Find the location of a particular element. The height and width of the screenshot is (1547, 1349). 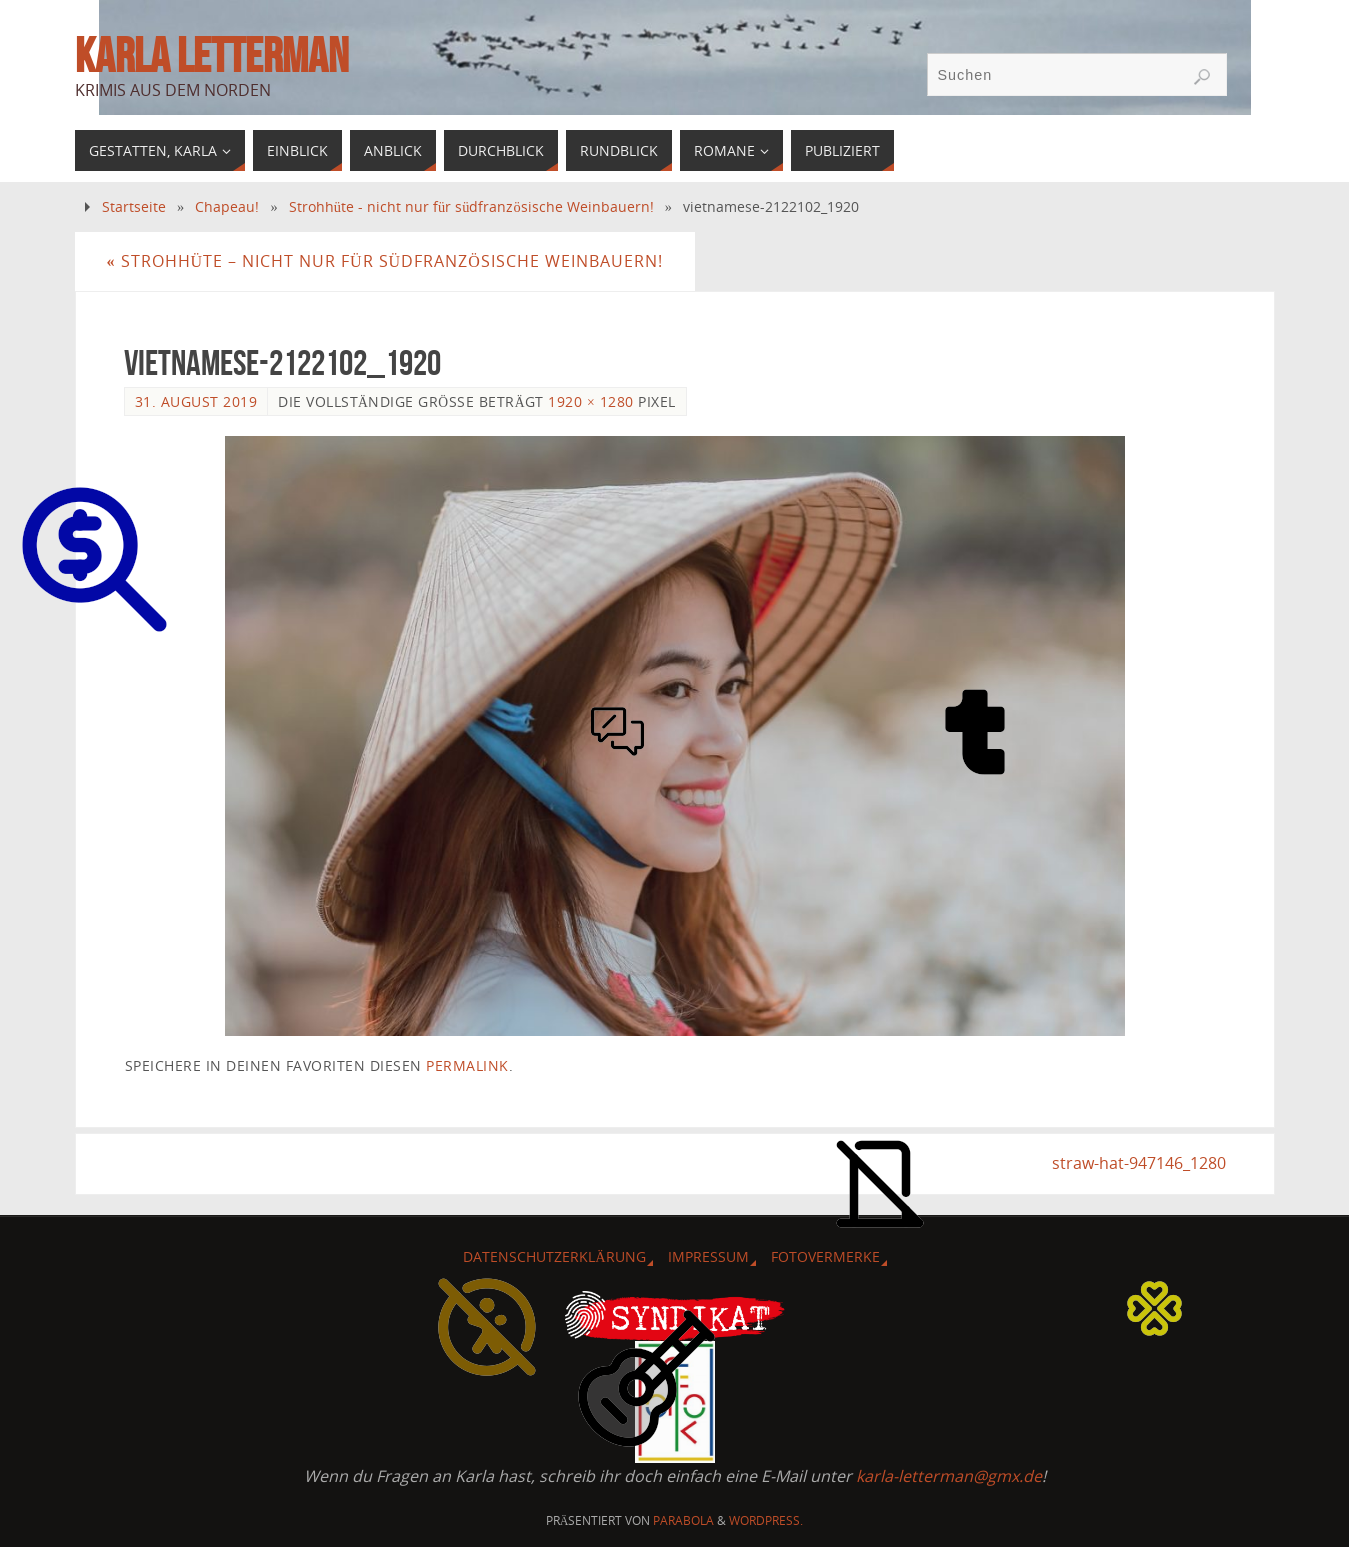

search for pricing or cost information is located at coordinates (94, 559).